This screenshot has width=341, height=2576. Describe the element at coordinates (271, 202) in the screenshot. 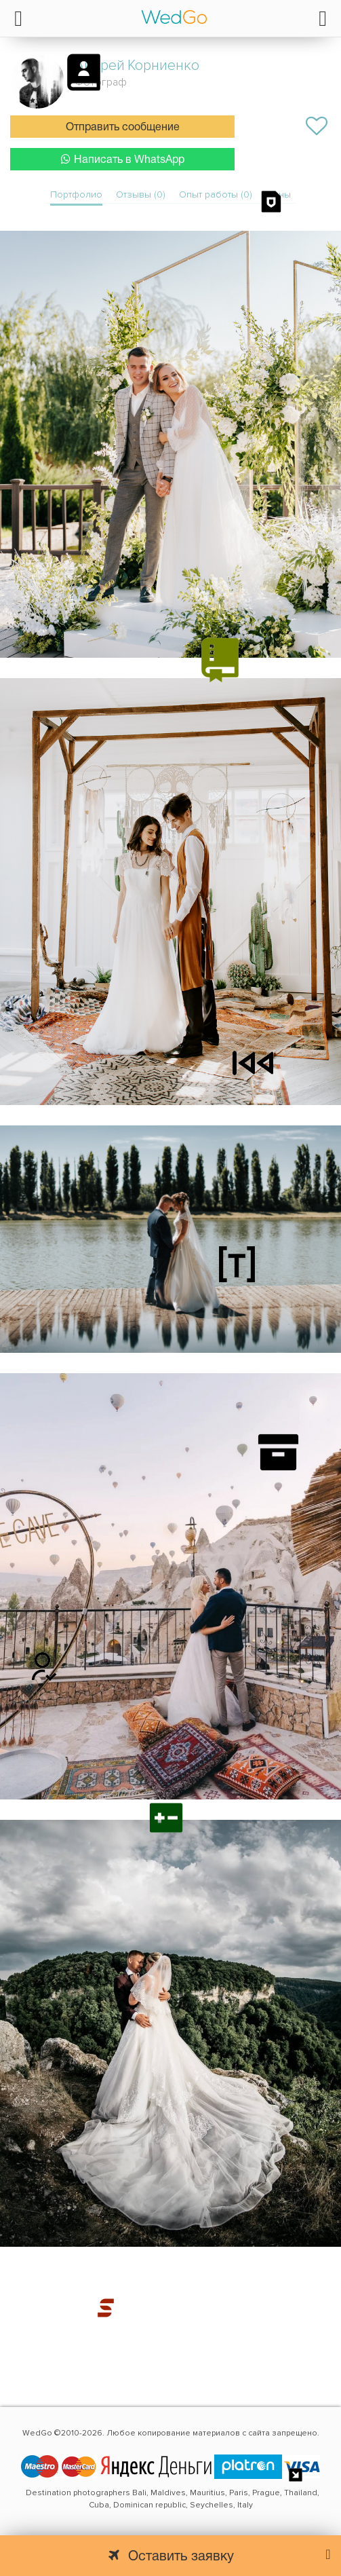

I see `access protected or secure files` at that location.